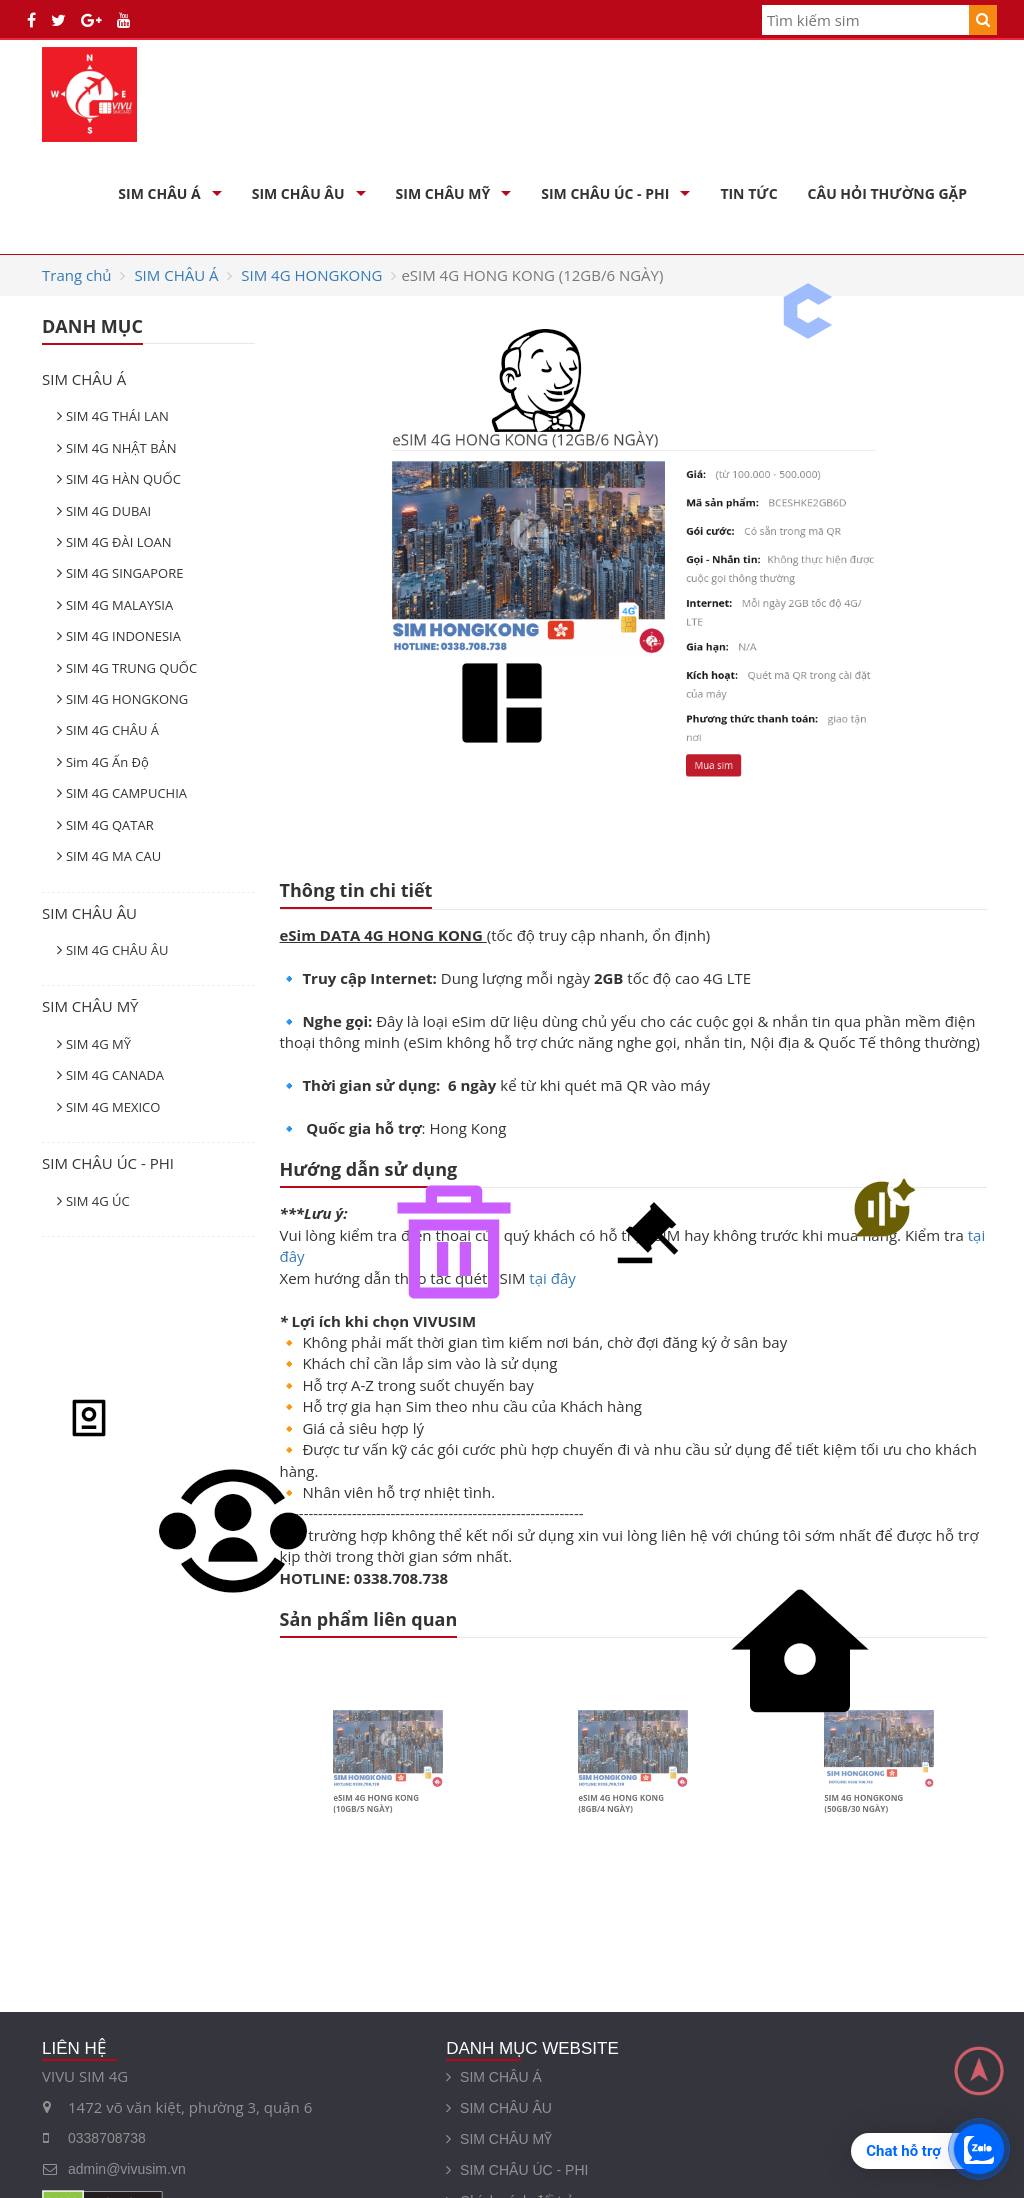  I want to click on switch to grid layout view, so click(502, 703).